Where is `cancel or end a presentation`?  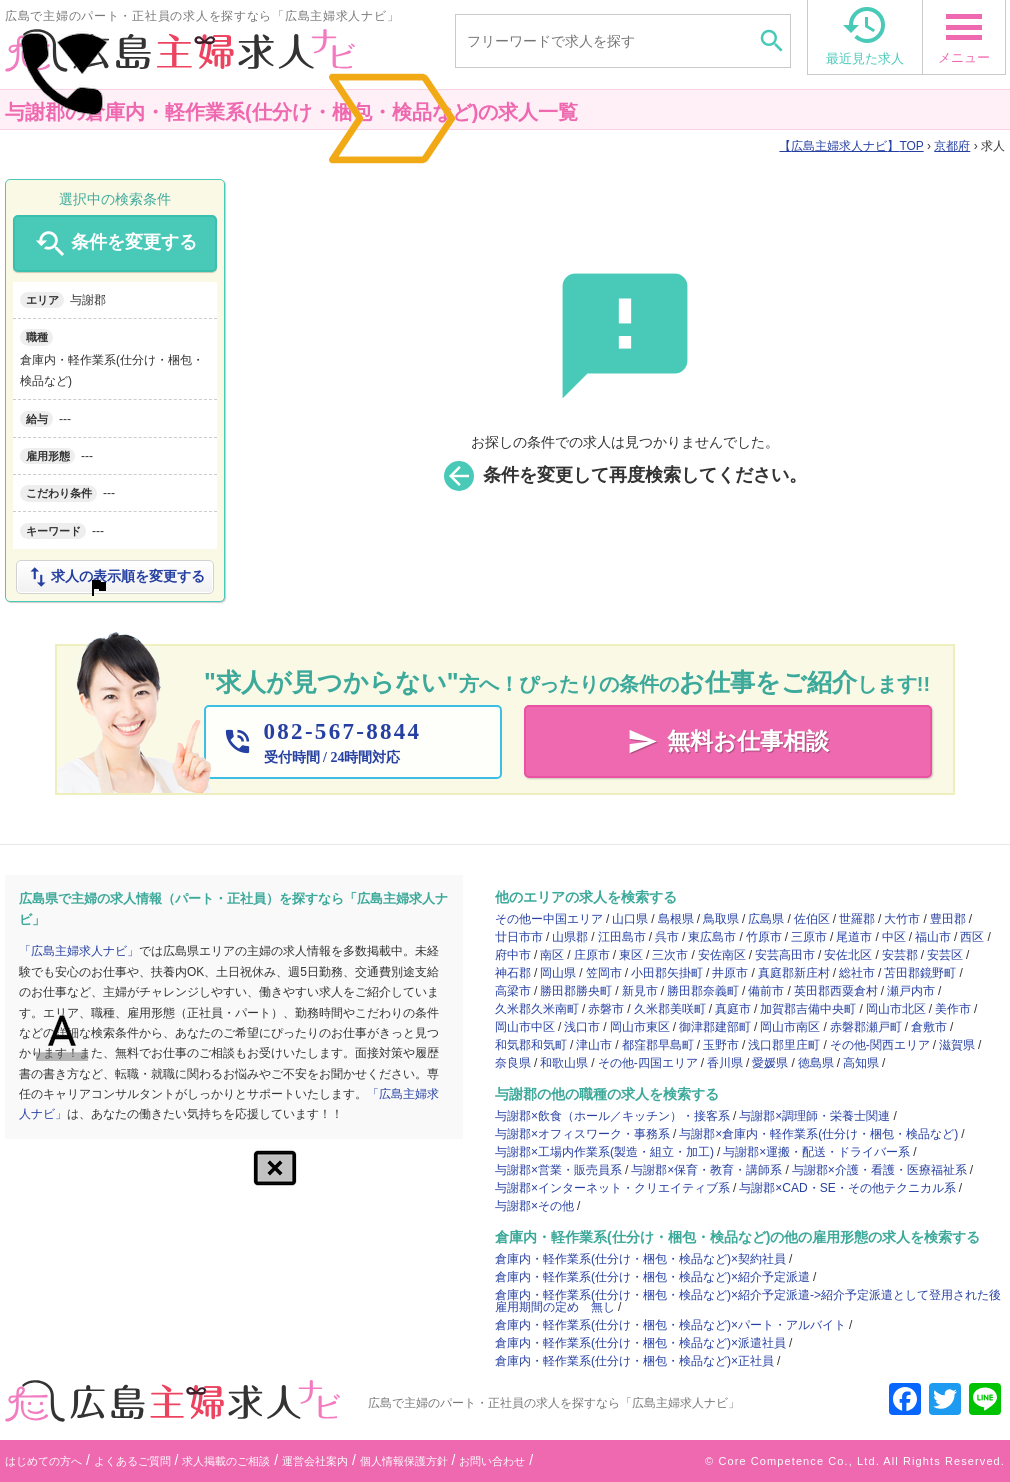
cancel or end a presentation is located at coordinates (275, 1168).